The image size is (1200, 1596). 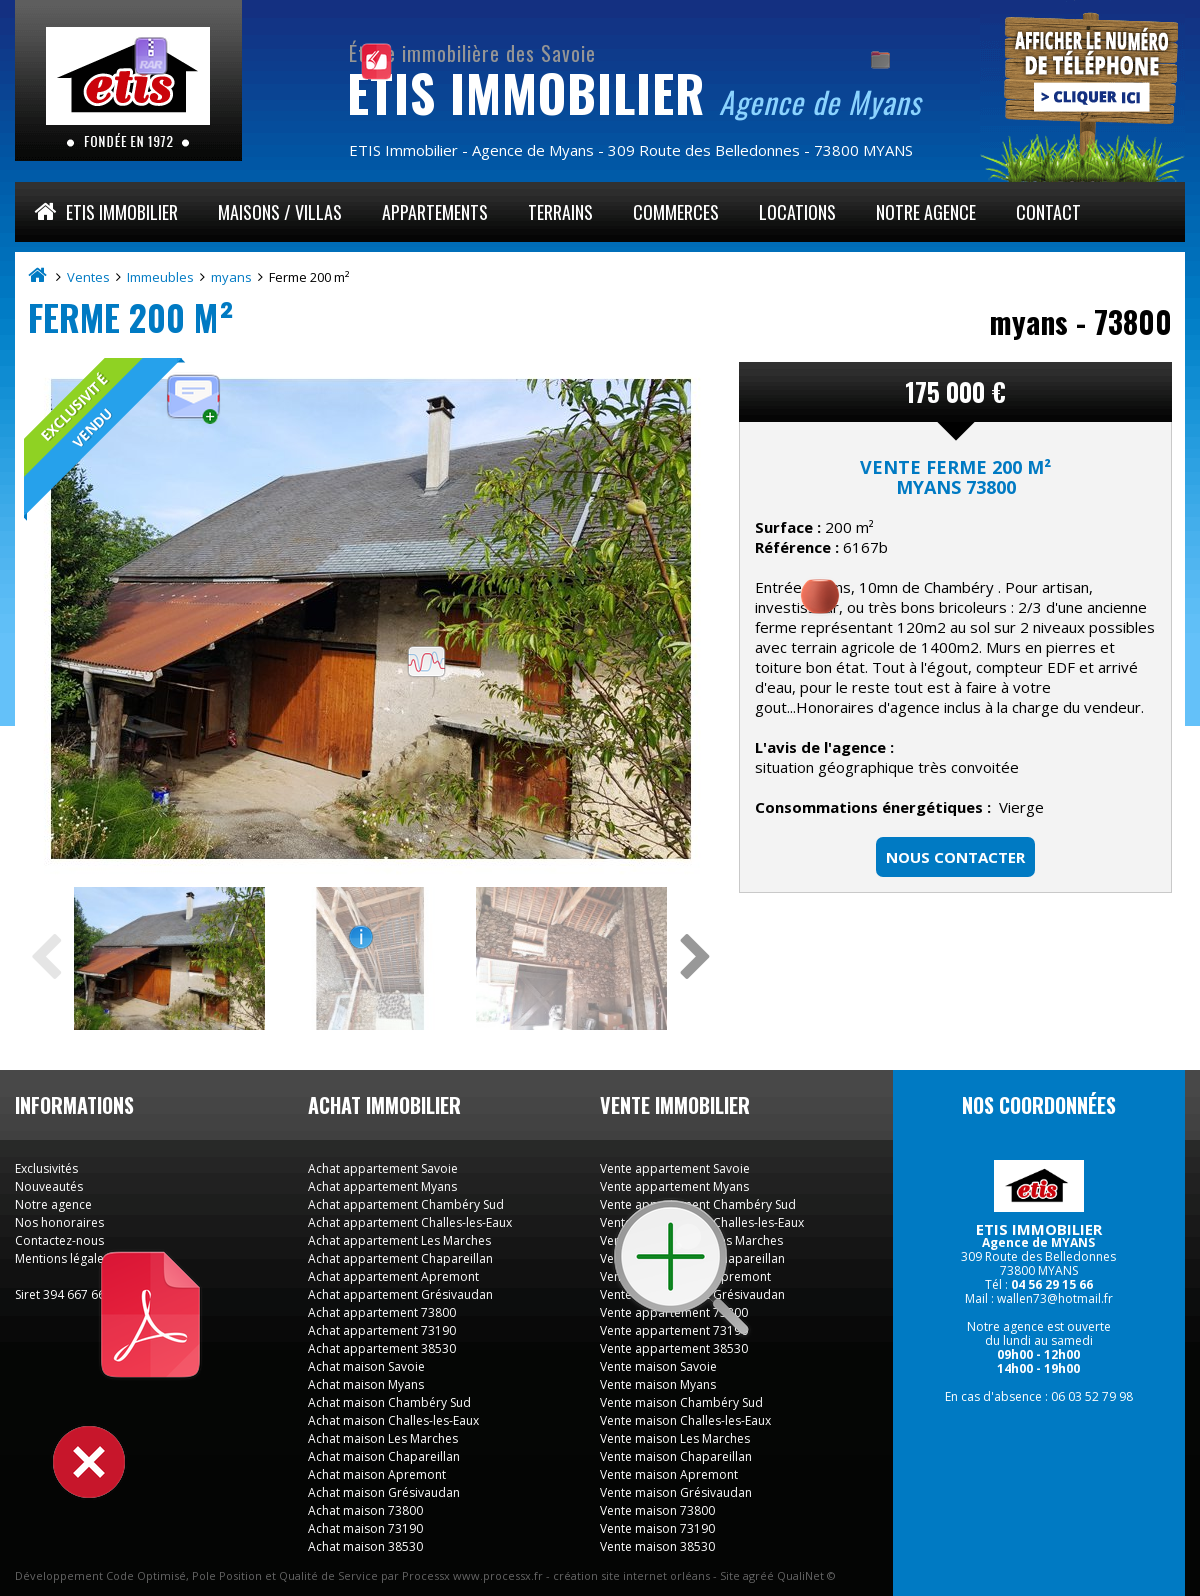 I want to click on a pdf document file, so click(x=150, y=1314).